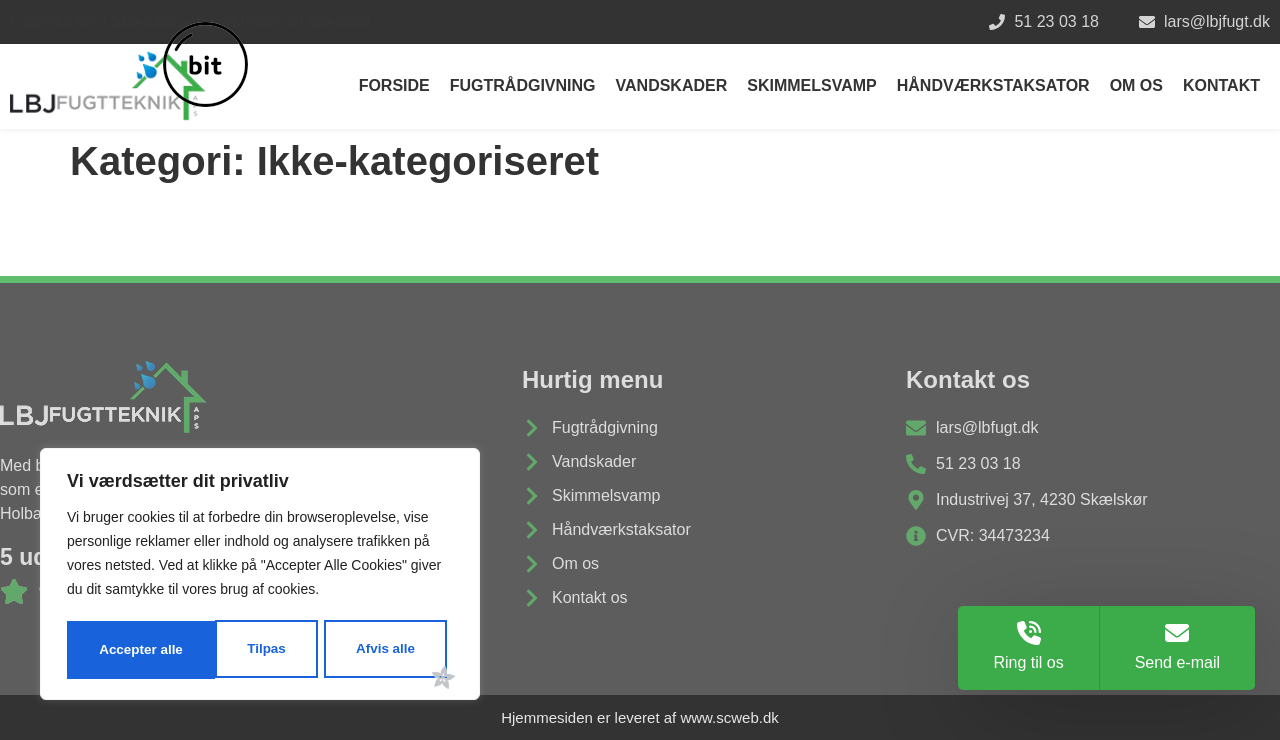 The width and height of the screenshot is (1280, 740). I want to click on bit component sharing platform logo, so click(205, 64).